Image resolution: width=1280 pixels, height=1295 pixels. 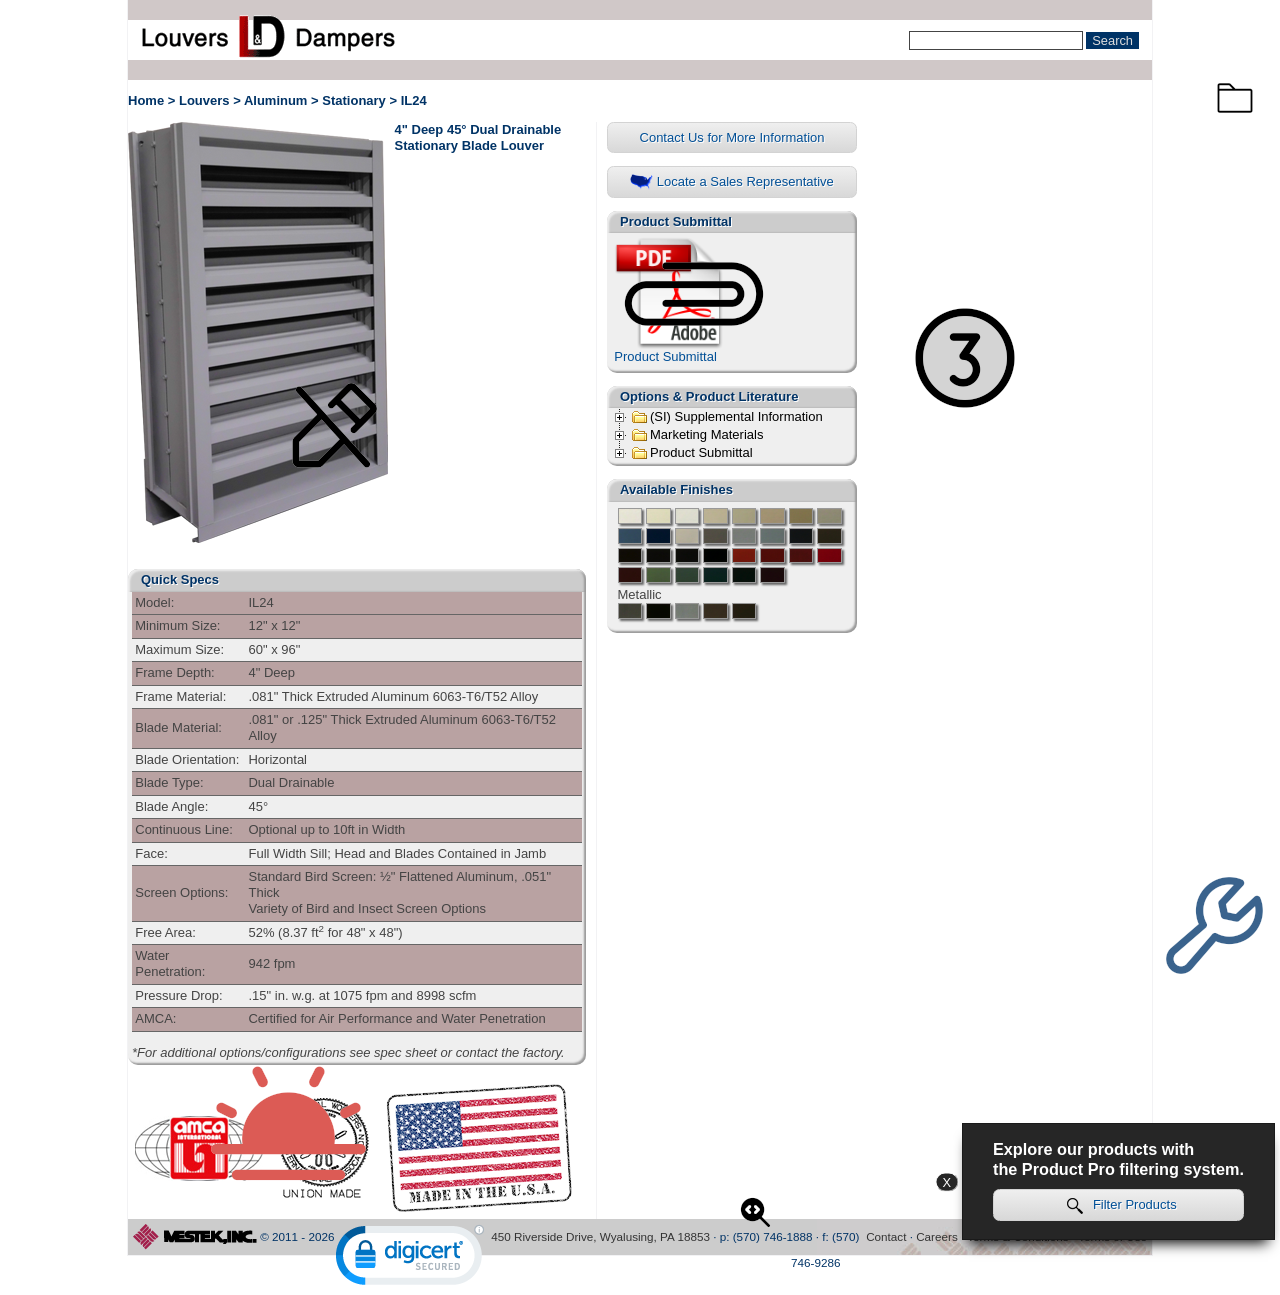 I want to click on access settings or configuration options, so click(x=1214, y=925).